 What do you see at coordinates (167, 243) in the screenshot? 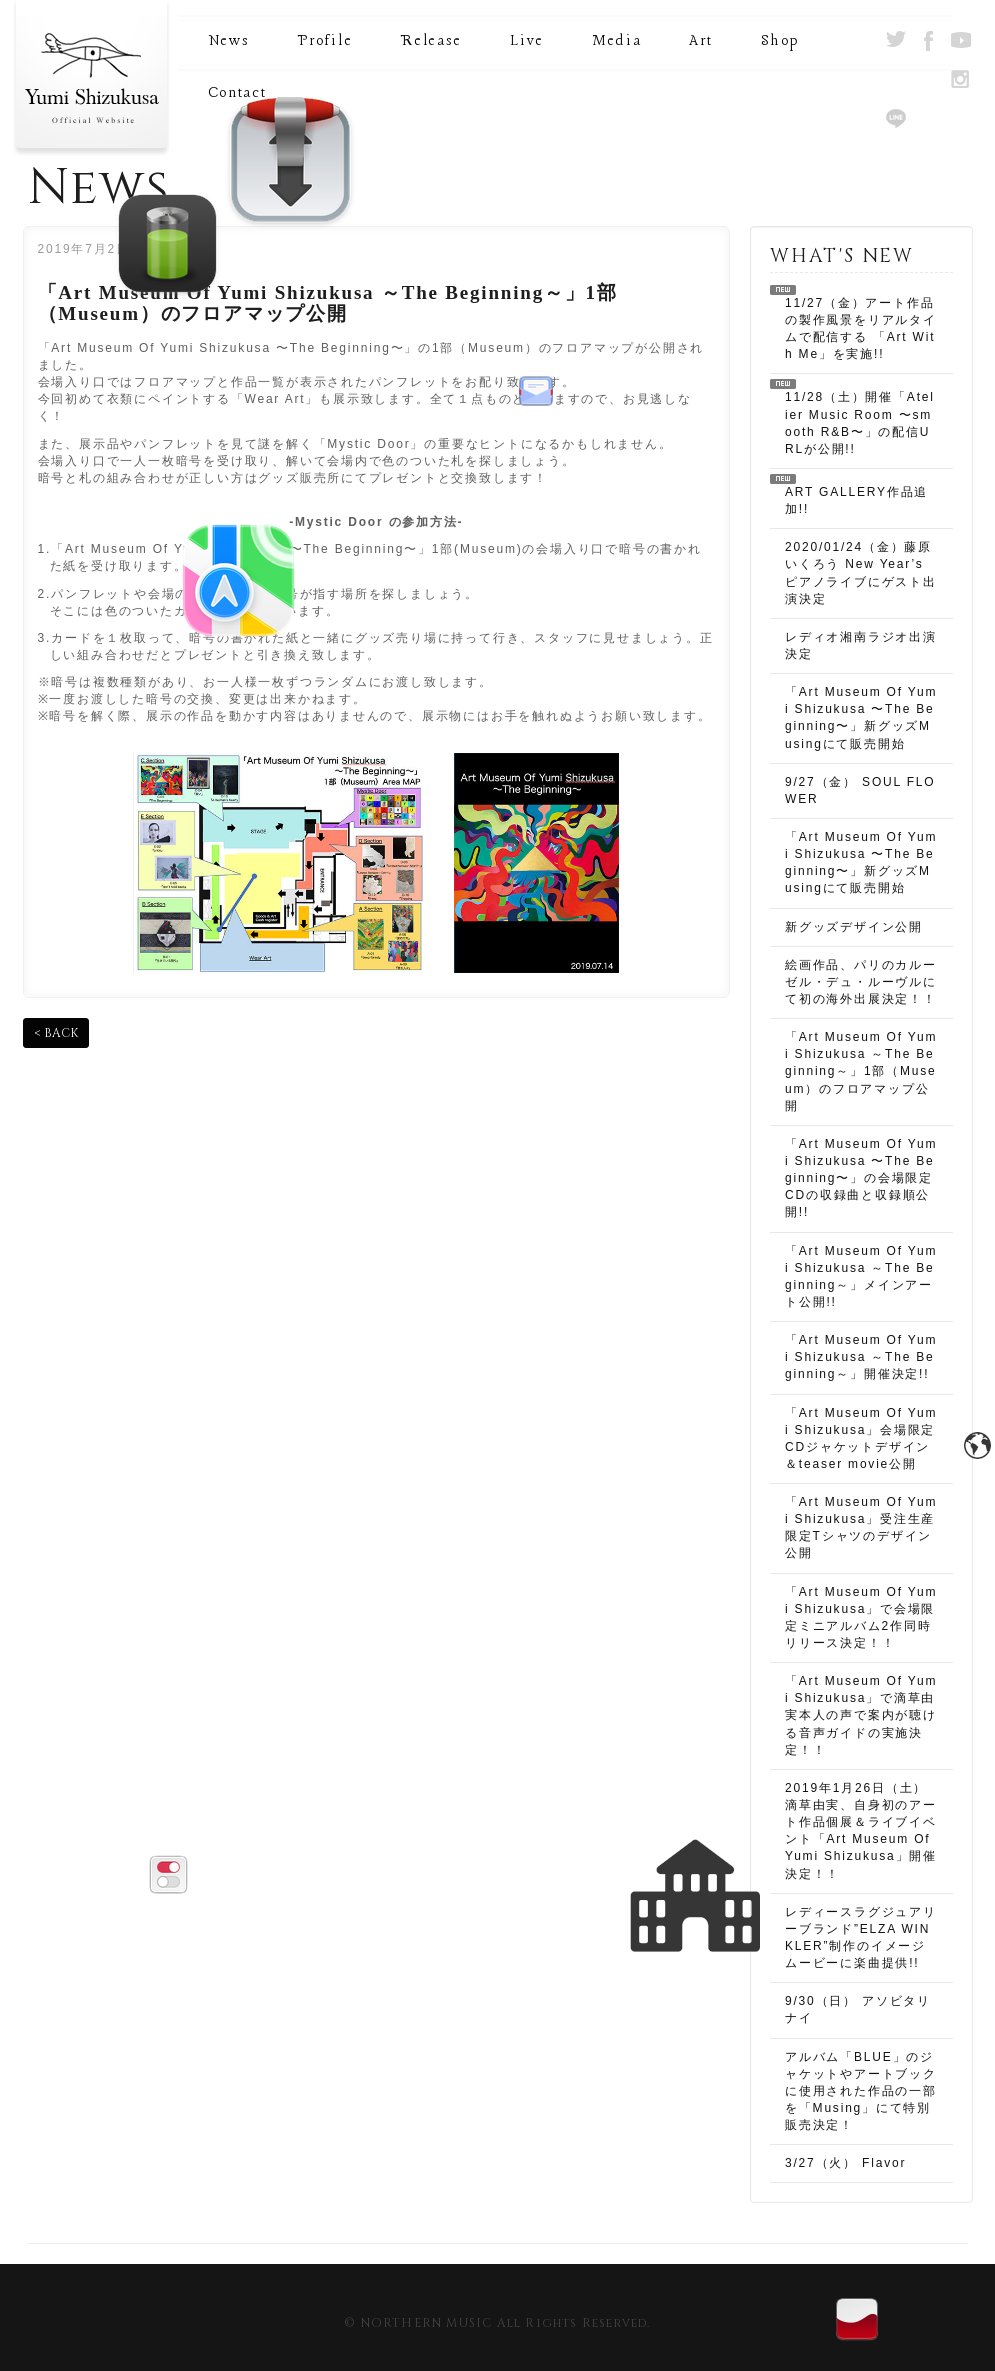
I see `open power management settings` at bounding box center [167, 243].